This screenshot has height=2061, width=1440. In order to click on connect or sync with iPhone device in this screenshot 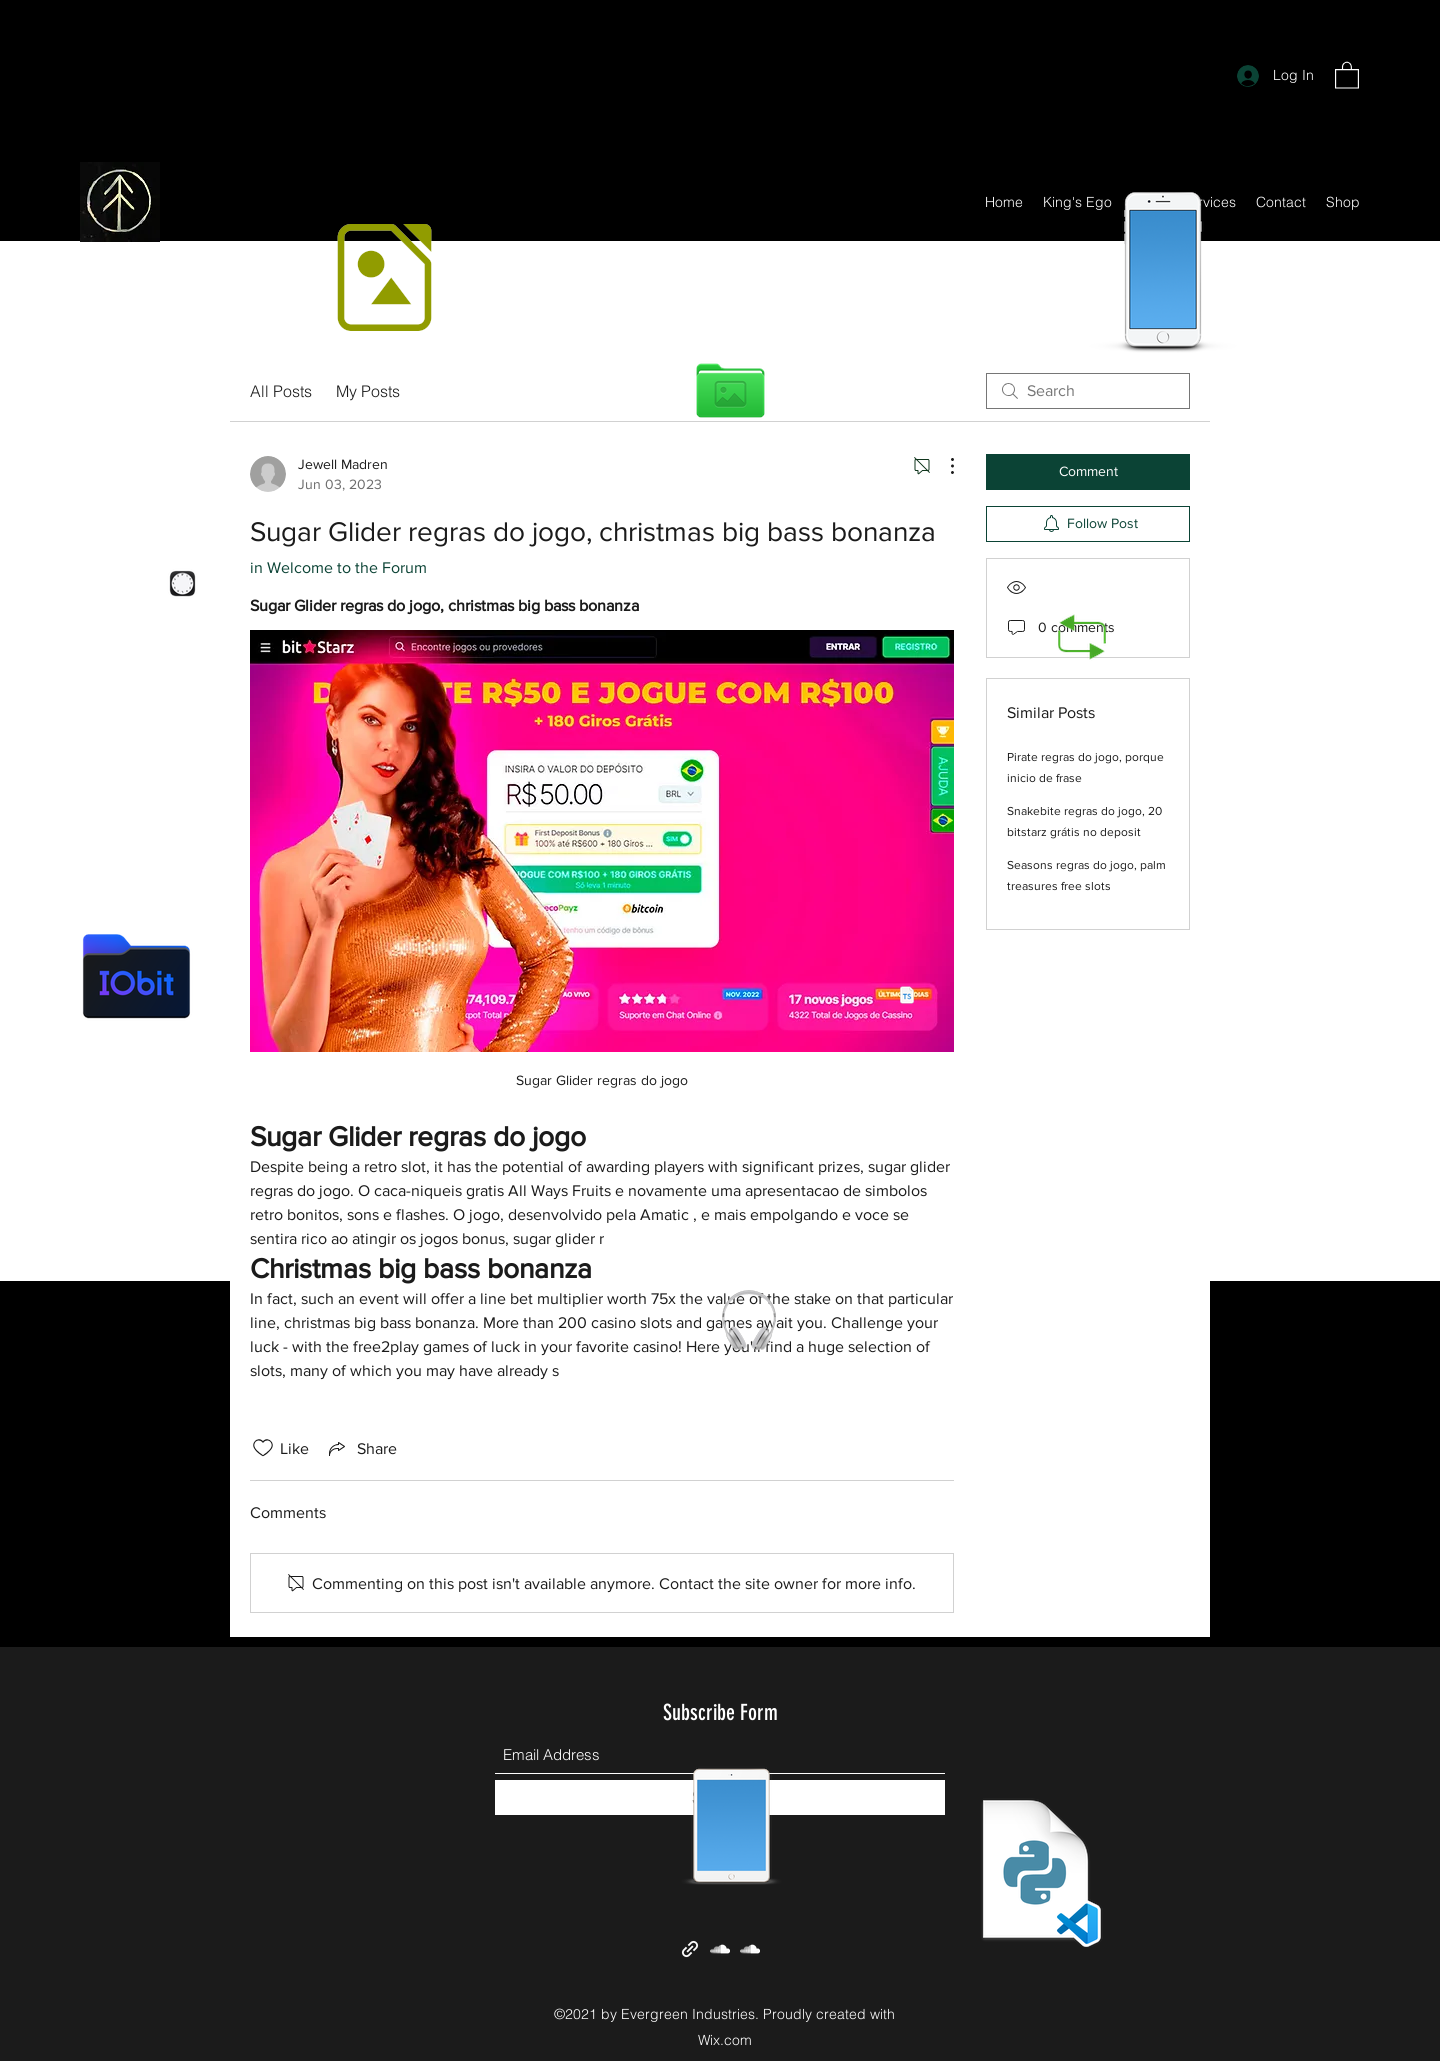, I will do `click(1163, 272)`.